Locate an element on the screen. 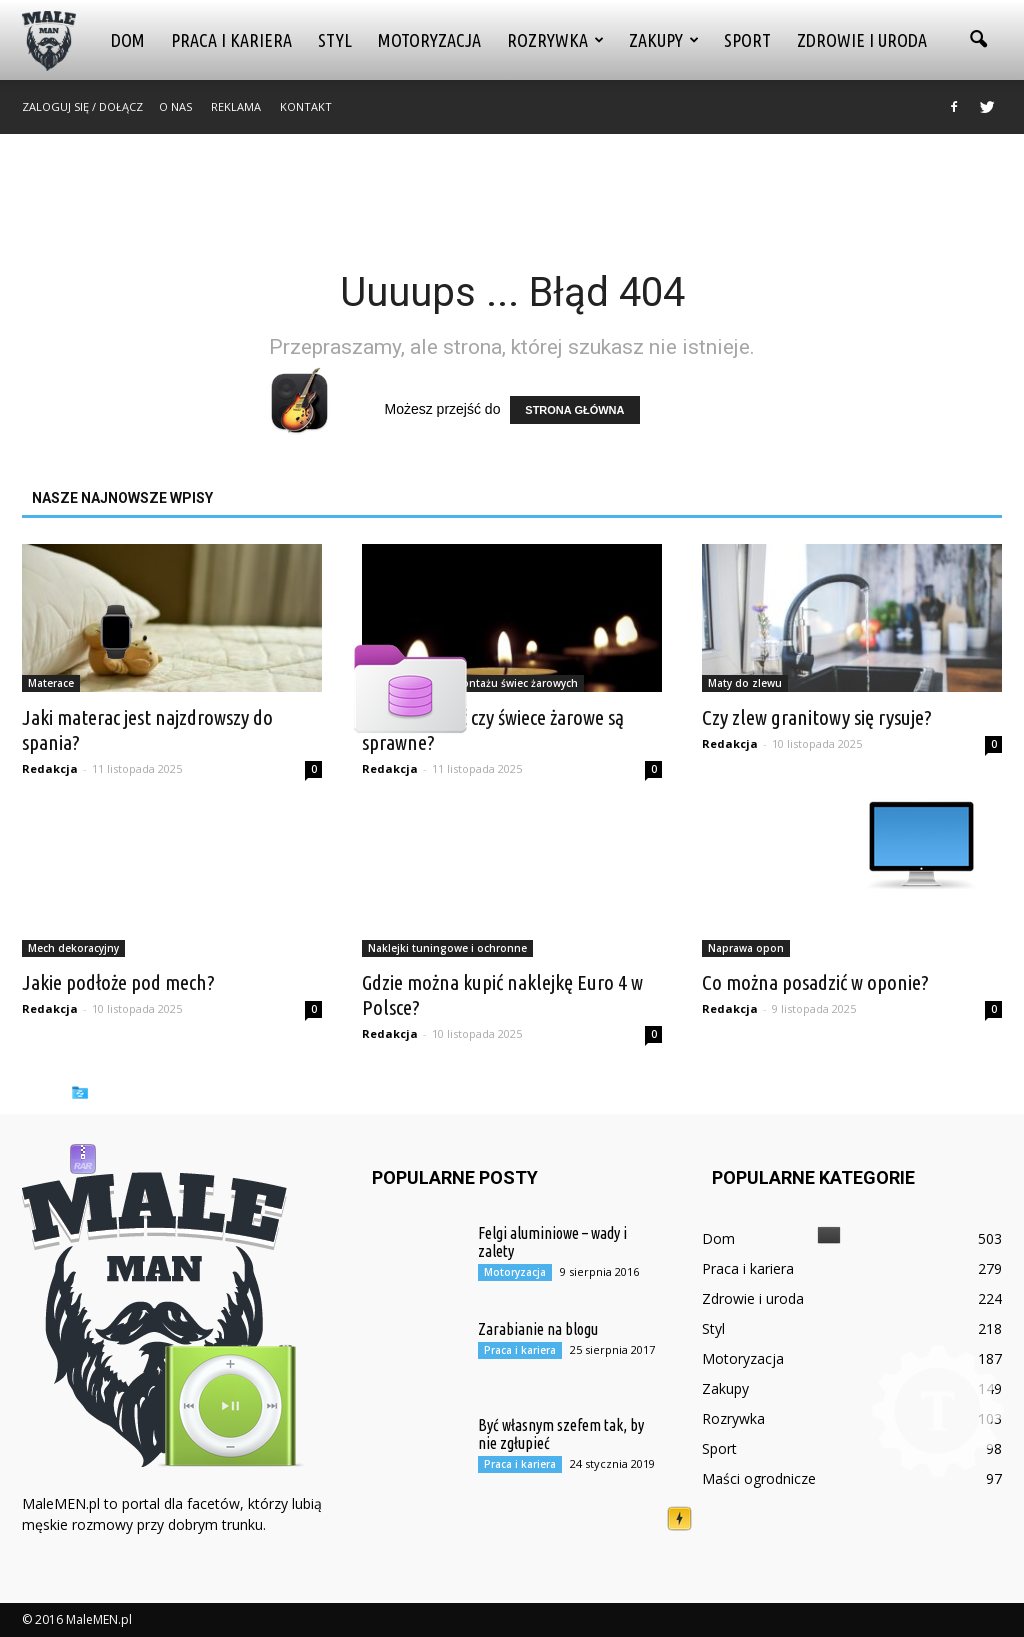  a compressed RAR archive file is located at coordinates (83, 1159).